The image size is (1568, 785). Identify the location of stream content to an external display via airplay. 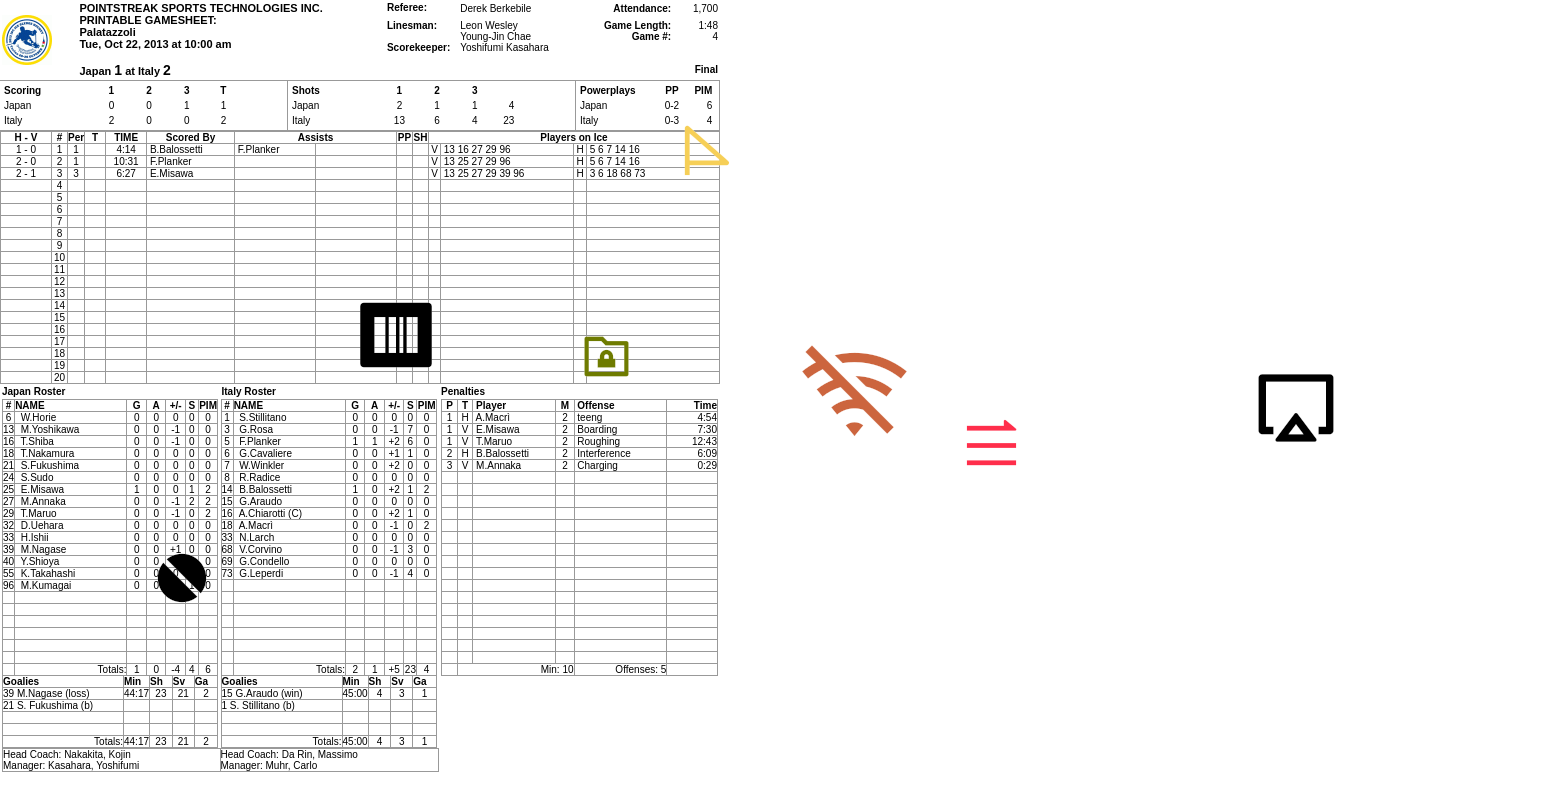
(1296, 408).